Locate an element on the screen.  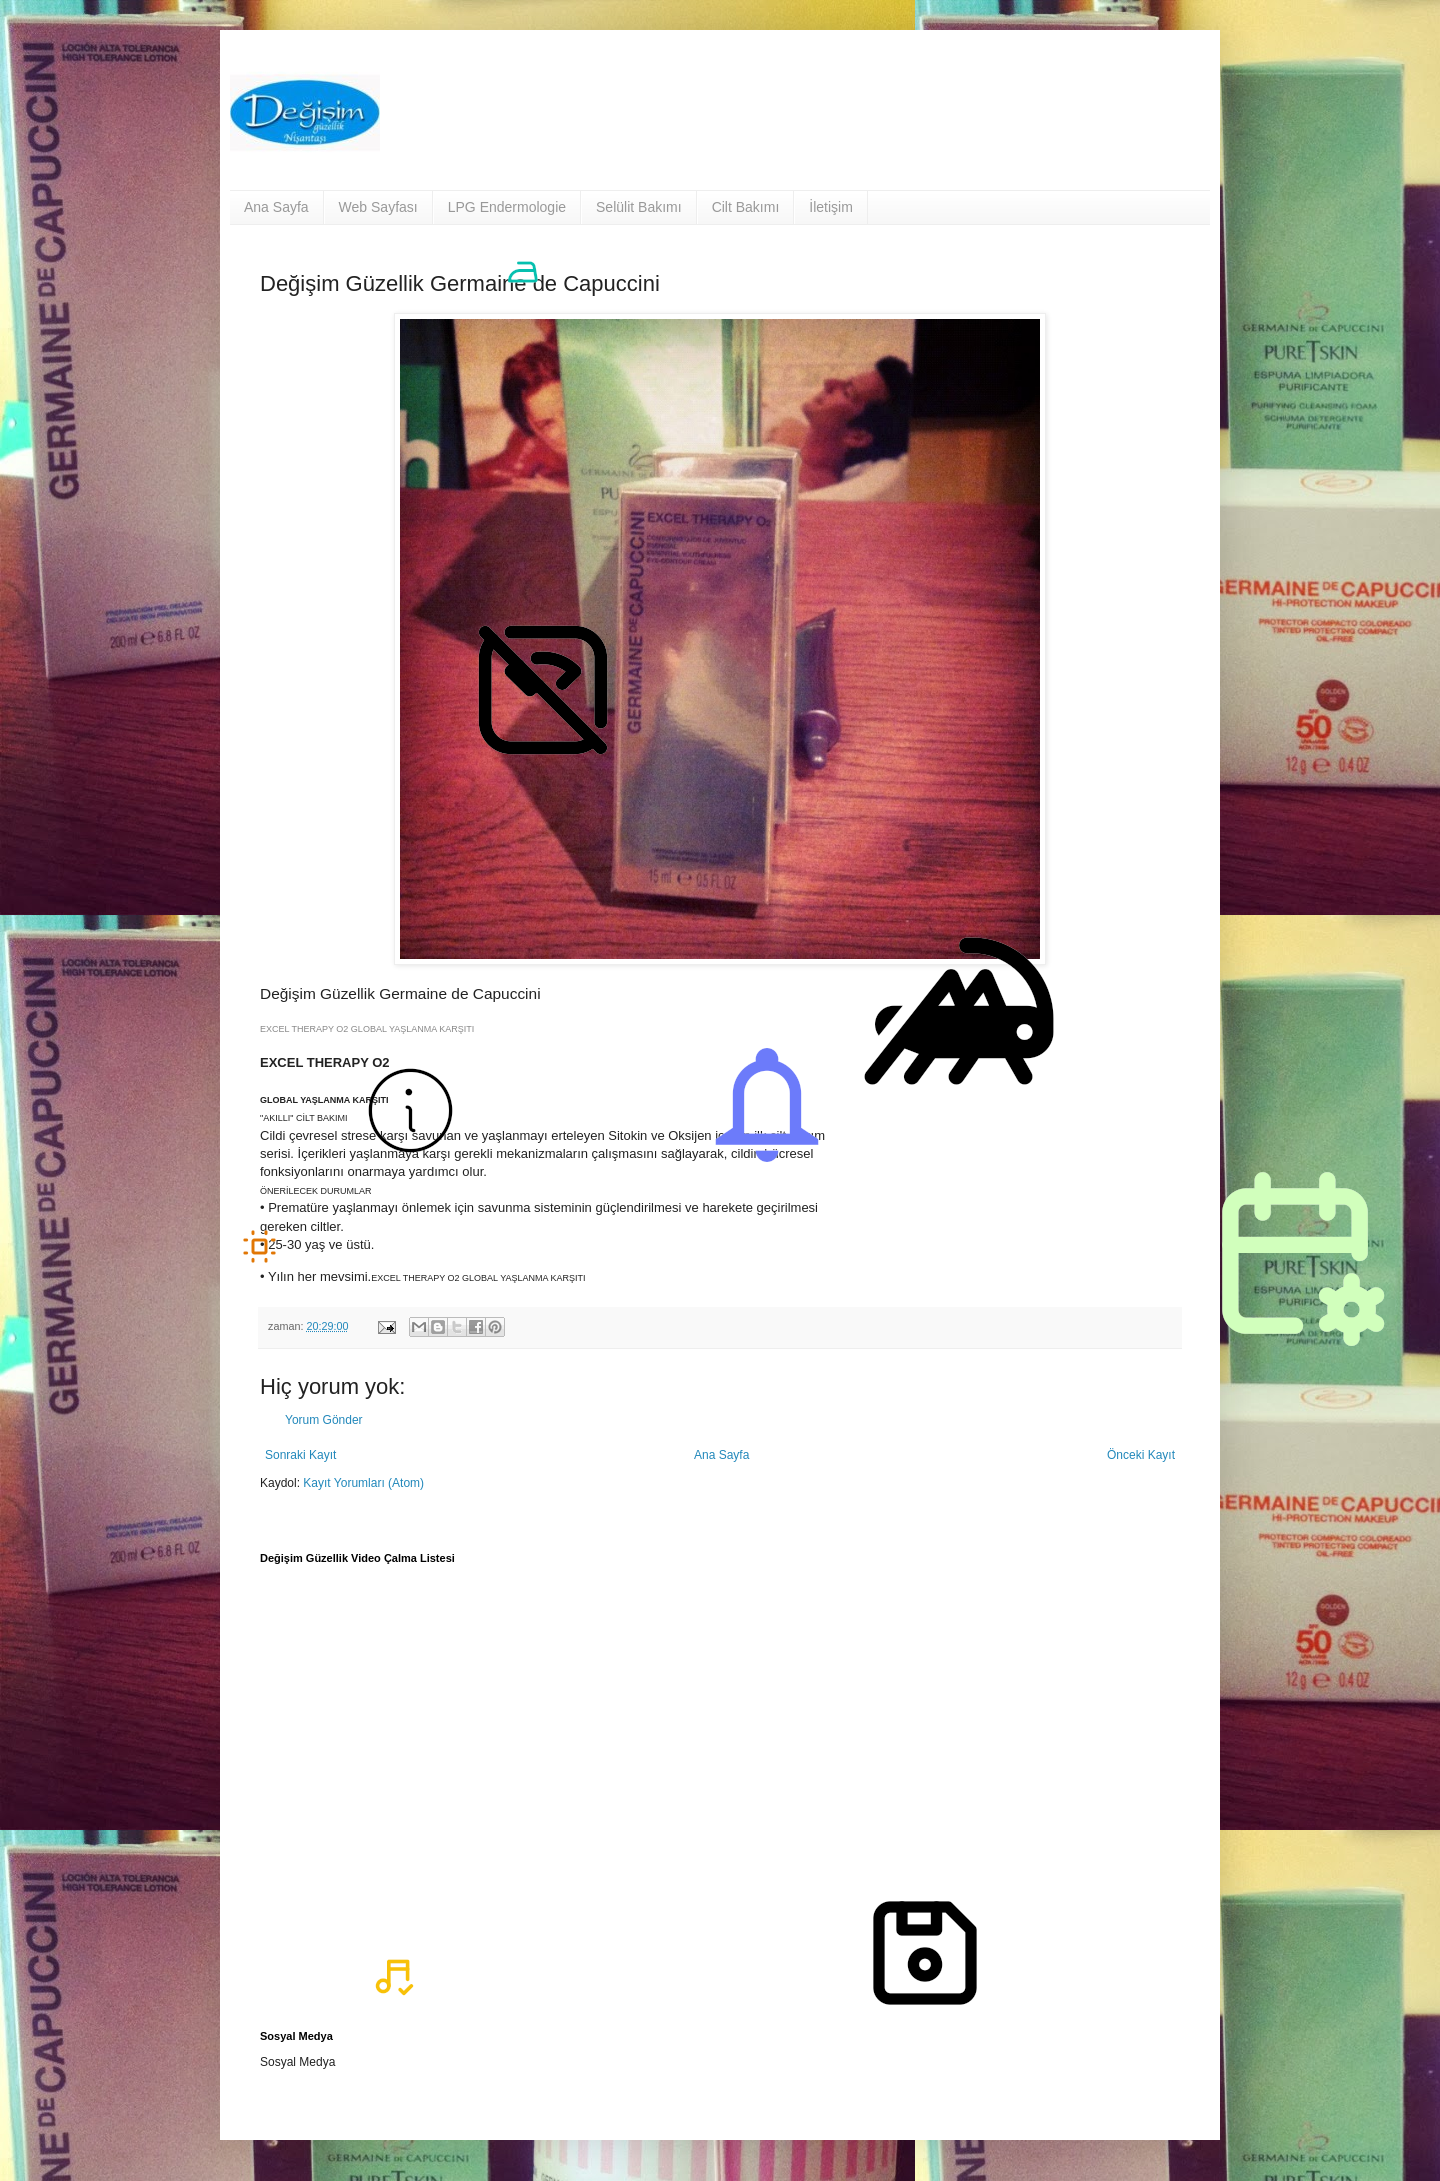
view more information or details is located at coordinates (410, 1110).